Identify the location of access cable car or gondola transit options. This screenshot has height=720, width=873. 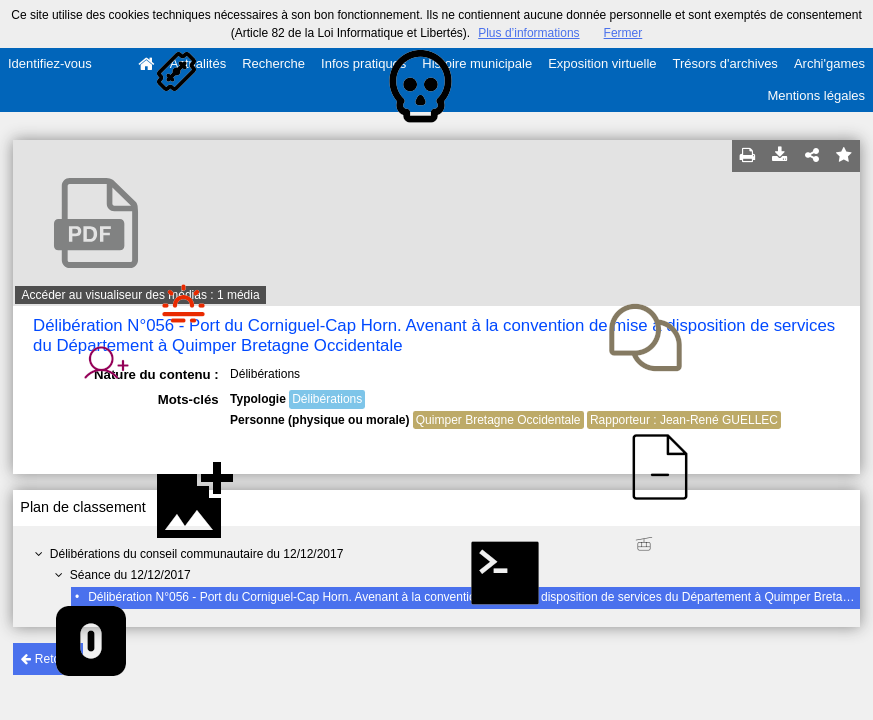
(644, 544).